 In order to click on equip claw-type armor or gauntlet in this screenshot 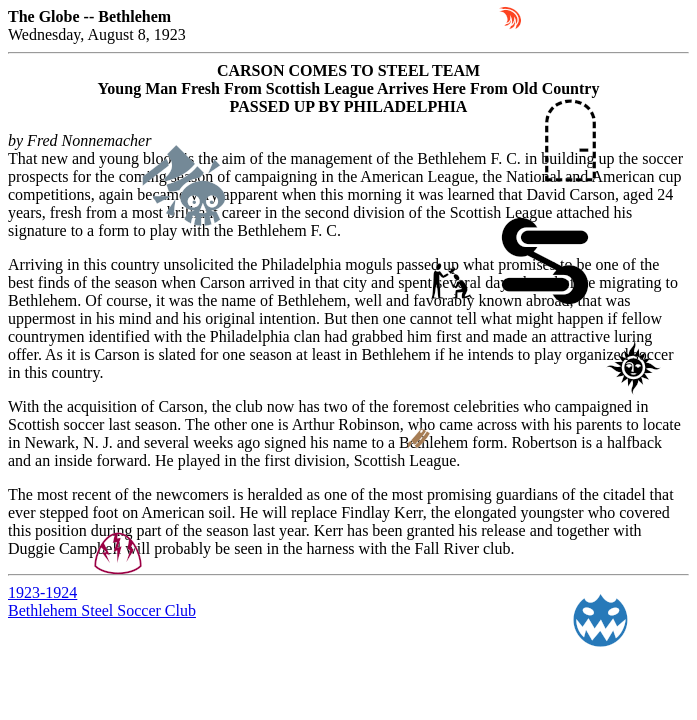, I will do `click(510, 18)`.